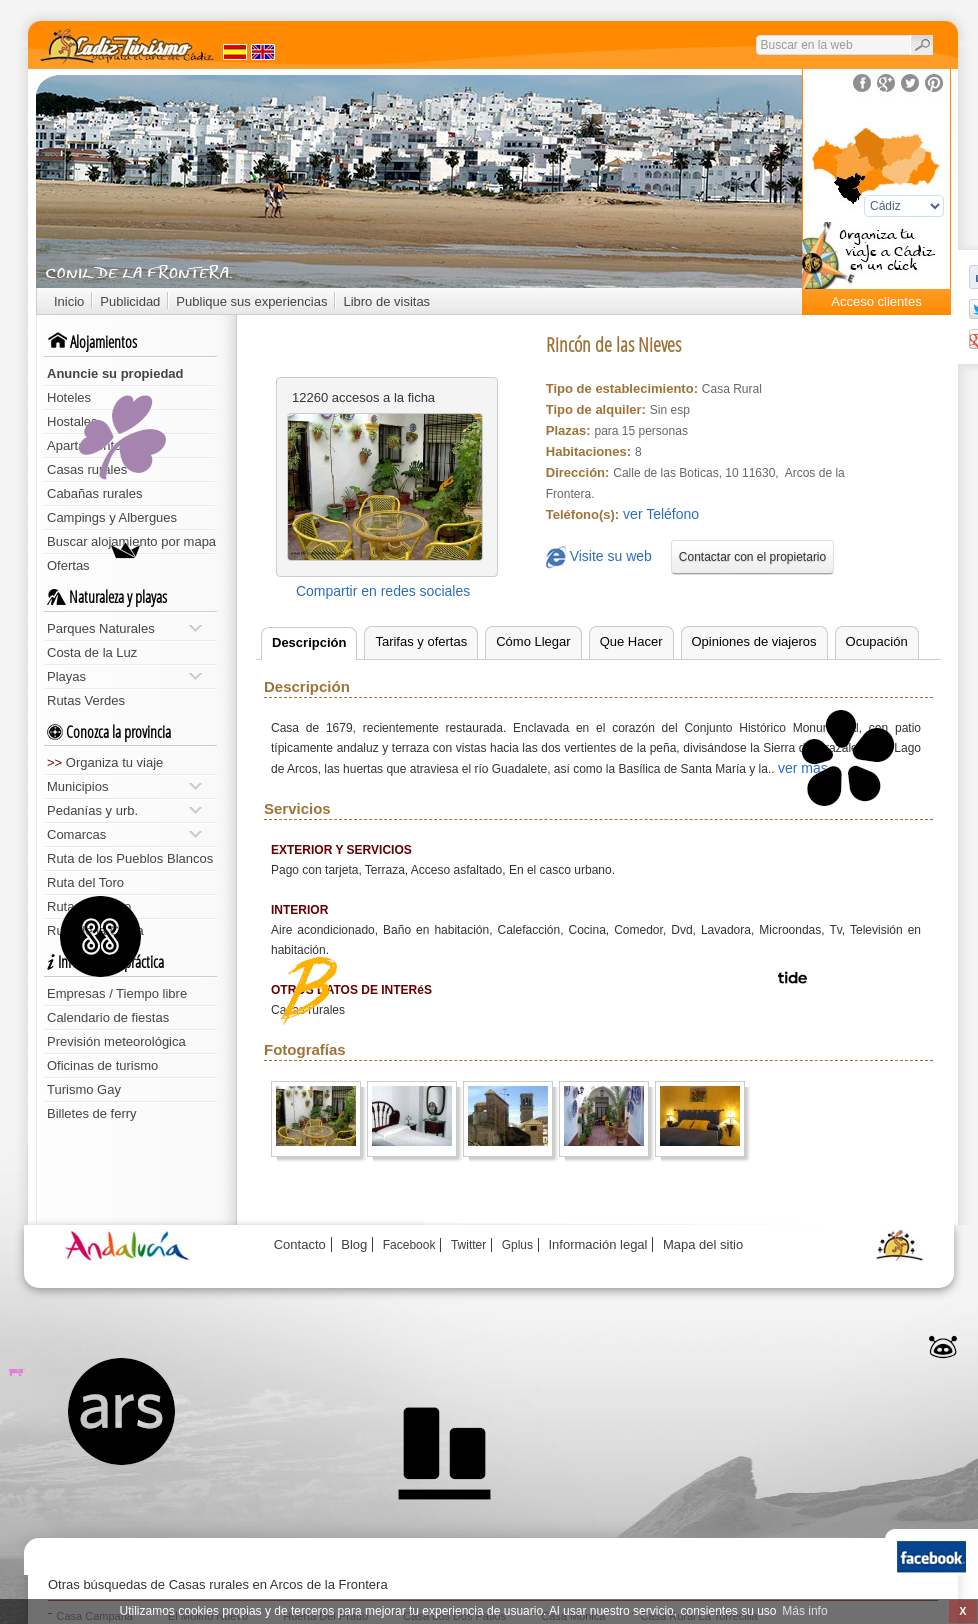 The image size is (978, 1624). Describe the element at coordinates (122, 437) in the screenshot. I see `aer lingus airline logo` at that location.